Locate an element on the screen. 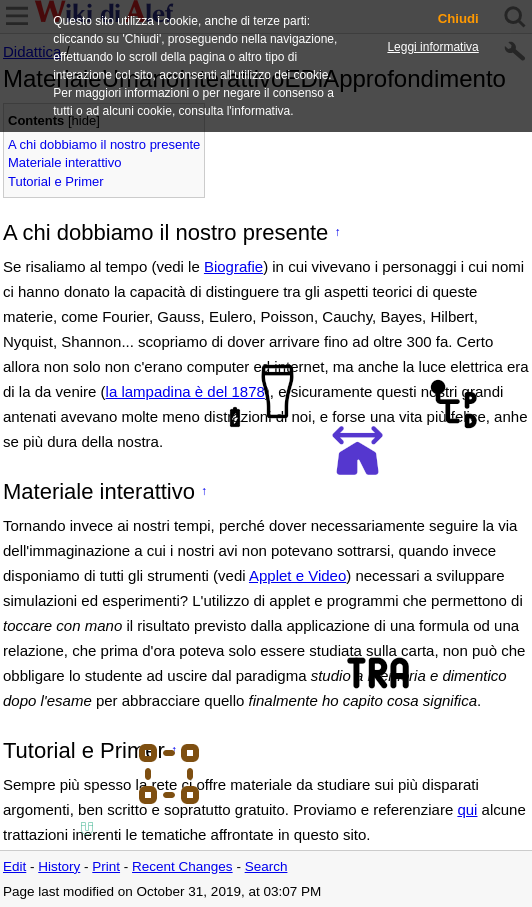  indicates battery is fully charged while connected to power is located at coordinates (235, 417).